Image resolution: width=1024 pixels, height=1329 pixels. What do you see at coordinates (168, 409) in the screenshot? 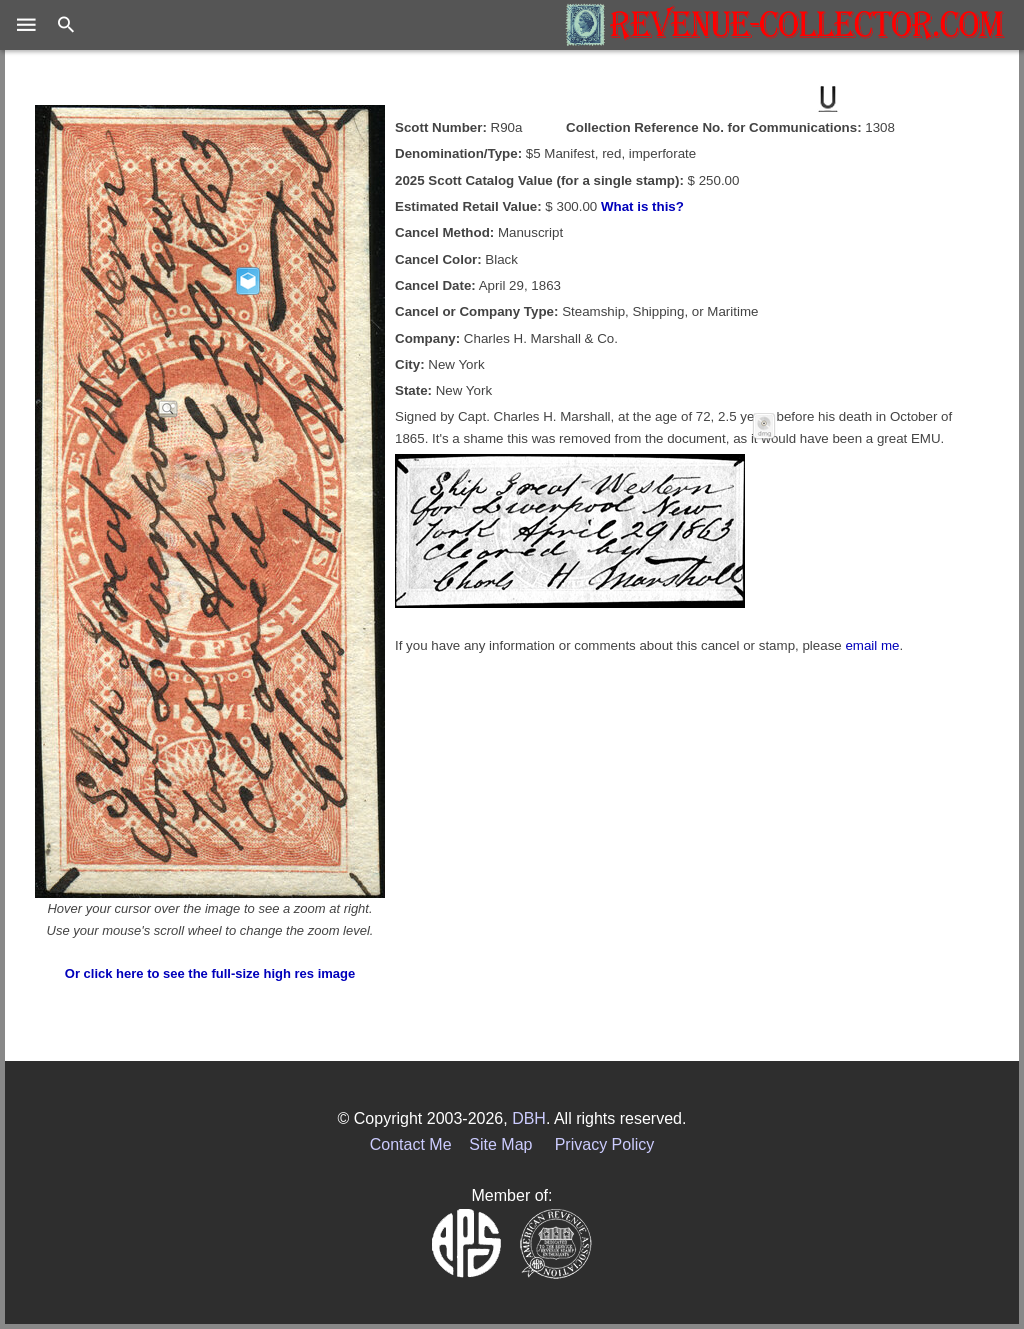
I see `open eye of gnome image viewer` at bounding box center [168, 409].